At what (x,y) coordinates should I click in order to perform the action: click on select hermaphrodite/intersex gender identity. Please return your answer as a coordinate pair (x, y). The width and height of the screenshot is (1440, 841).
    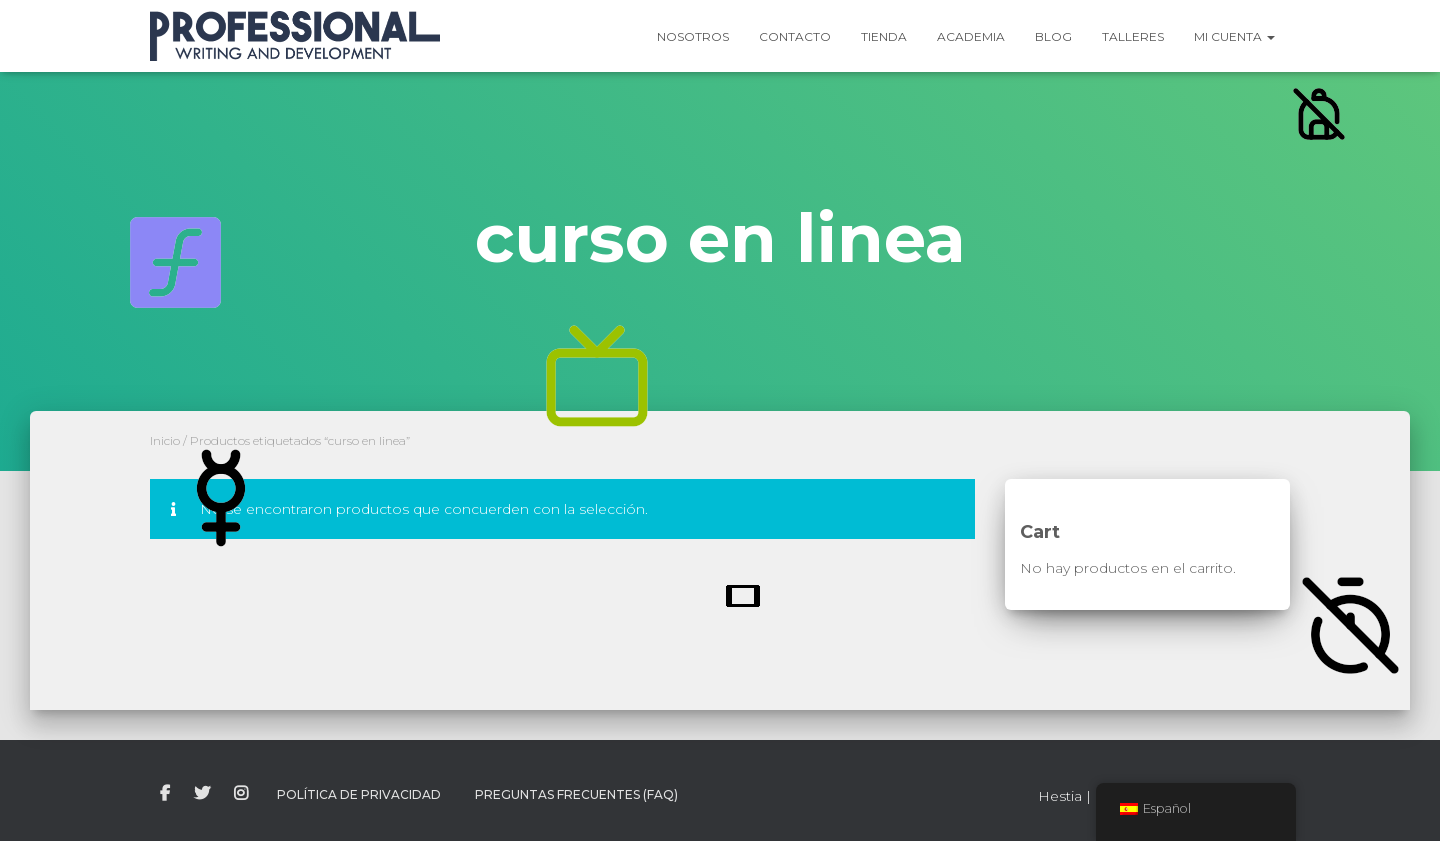
    Looking at the image, I should click on (221, 498).